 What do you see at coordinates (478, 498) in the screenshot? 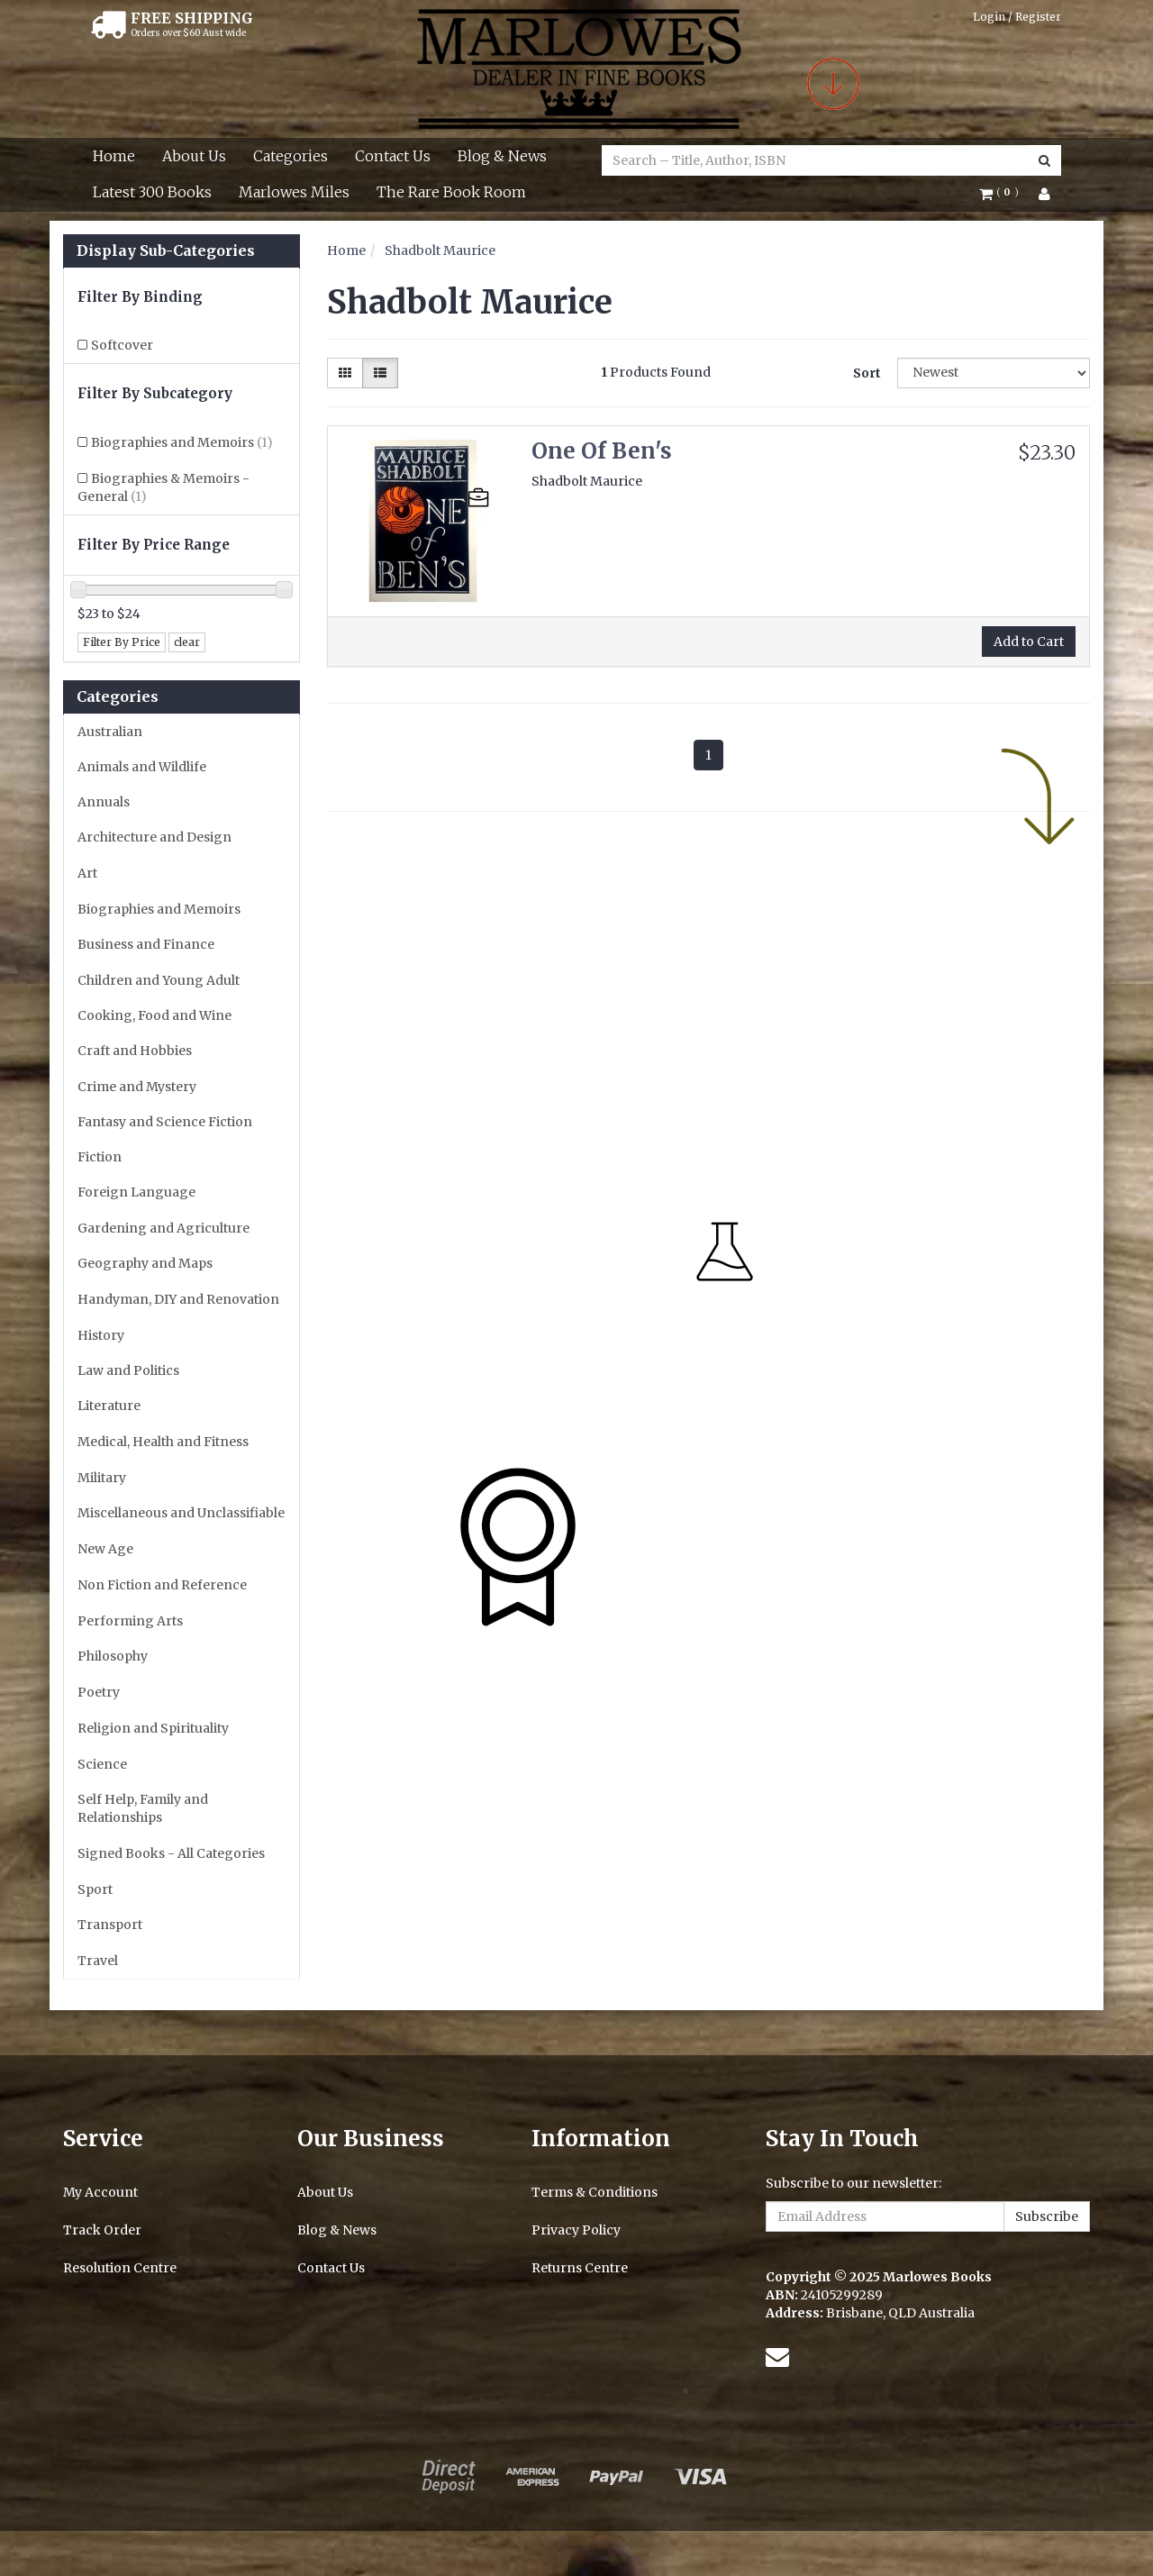
I see `access work or business-related content` at bounding box center [478, 498].